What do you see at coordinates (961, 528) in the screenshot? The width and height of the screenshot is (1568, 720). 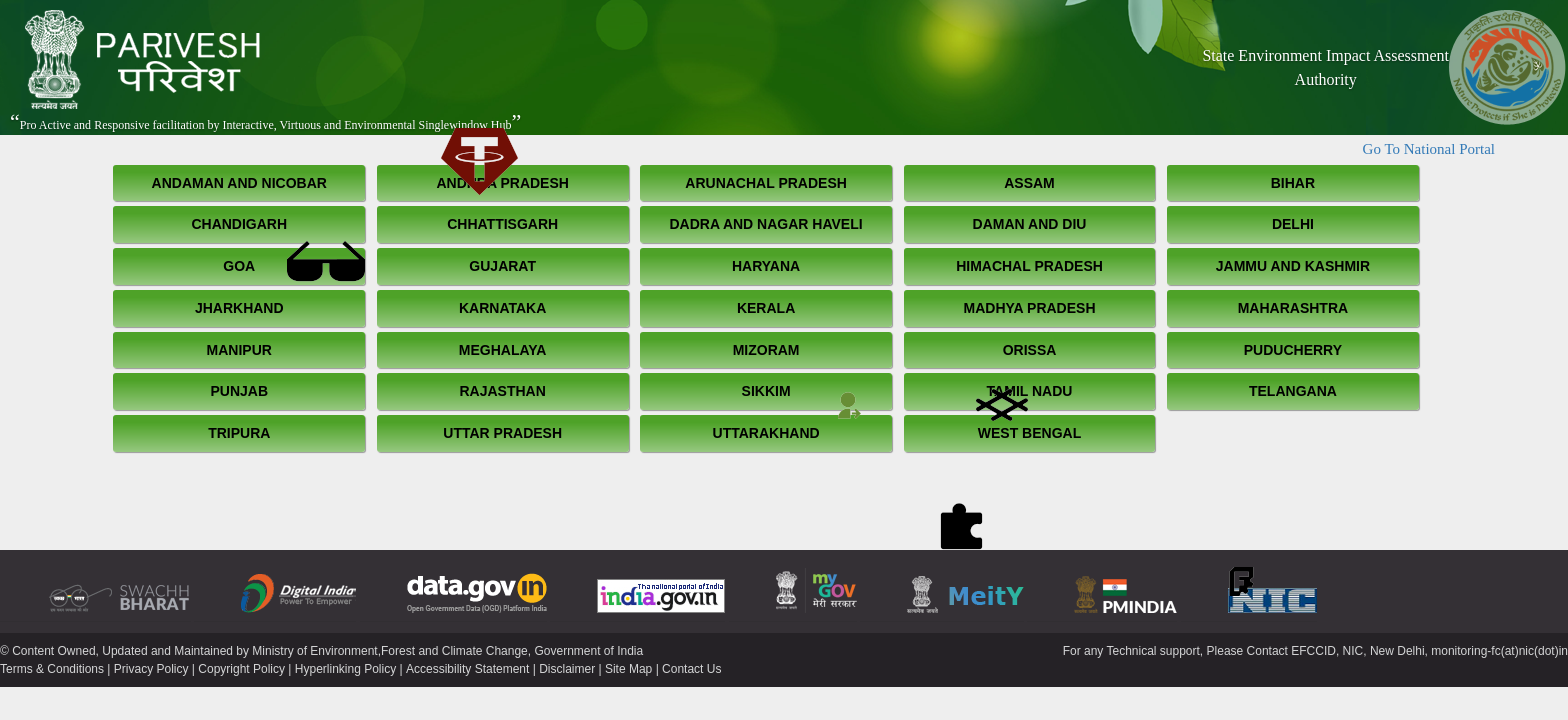 I see `access plugins or extensions` at bounding box center [961, 528].